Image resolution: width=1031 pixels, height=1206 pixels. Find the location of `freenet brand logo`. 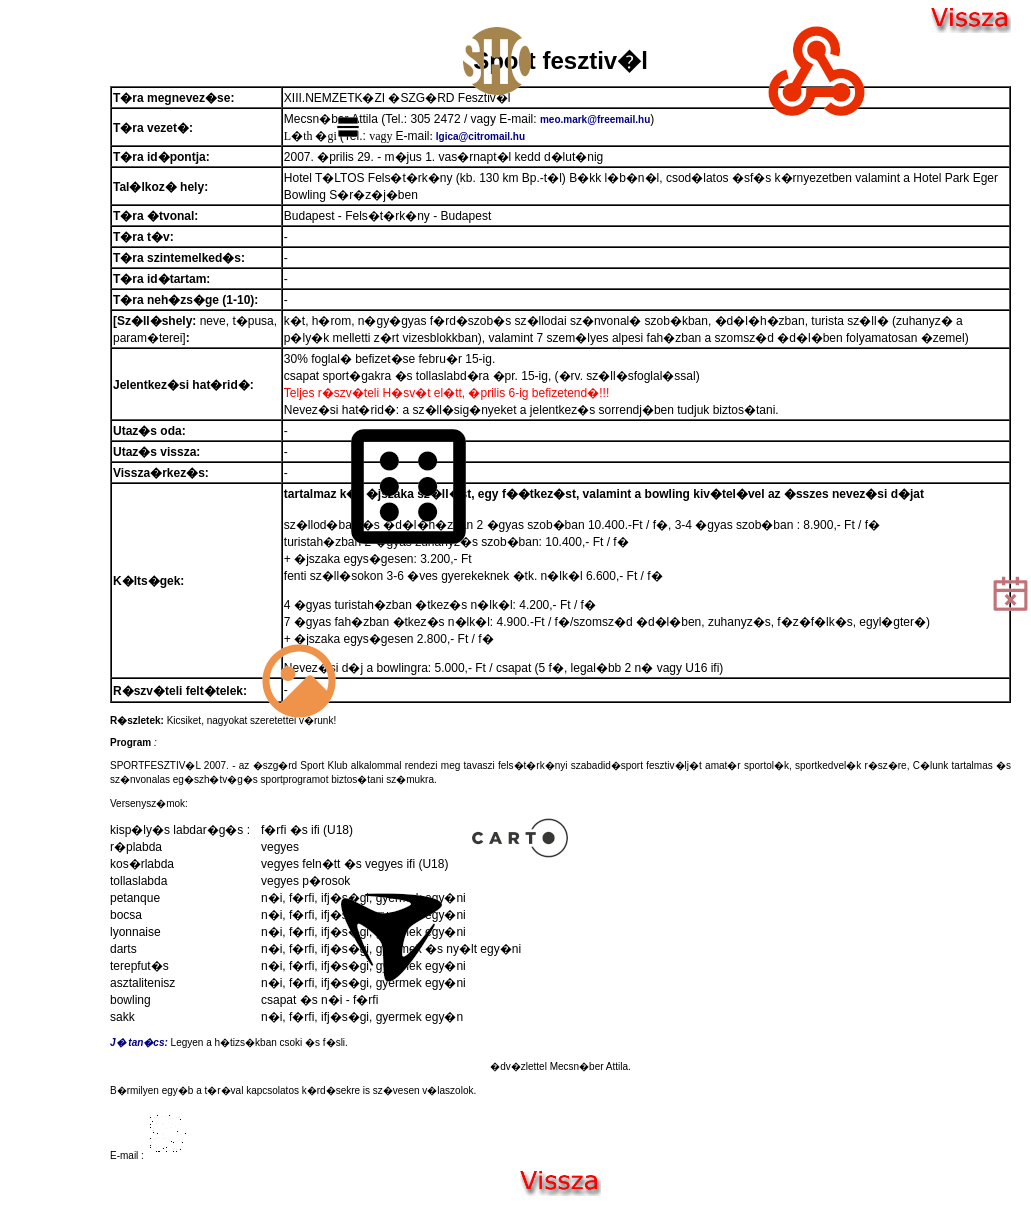

freenet brand logo is located at coordinates (391, 937).